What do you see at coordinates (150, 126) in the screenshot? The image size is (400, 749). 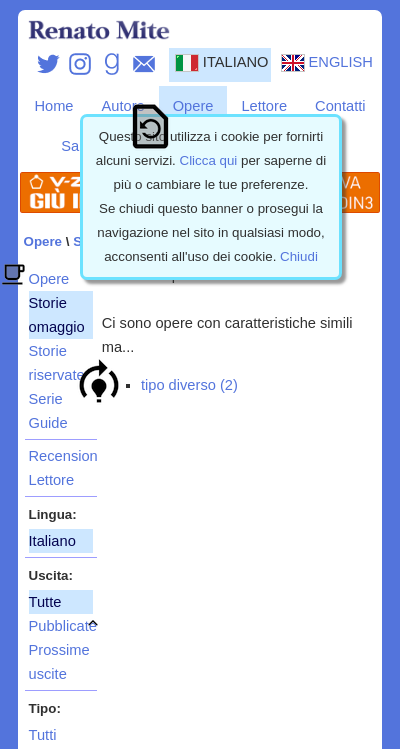 I see `restore a previous version of a document` at bounding box center [150, 126].